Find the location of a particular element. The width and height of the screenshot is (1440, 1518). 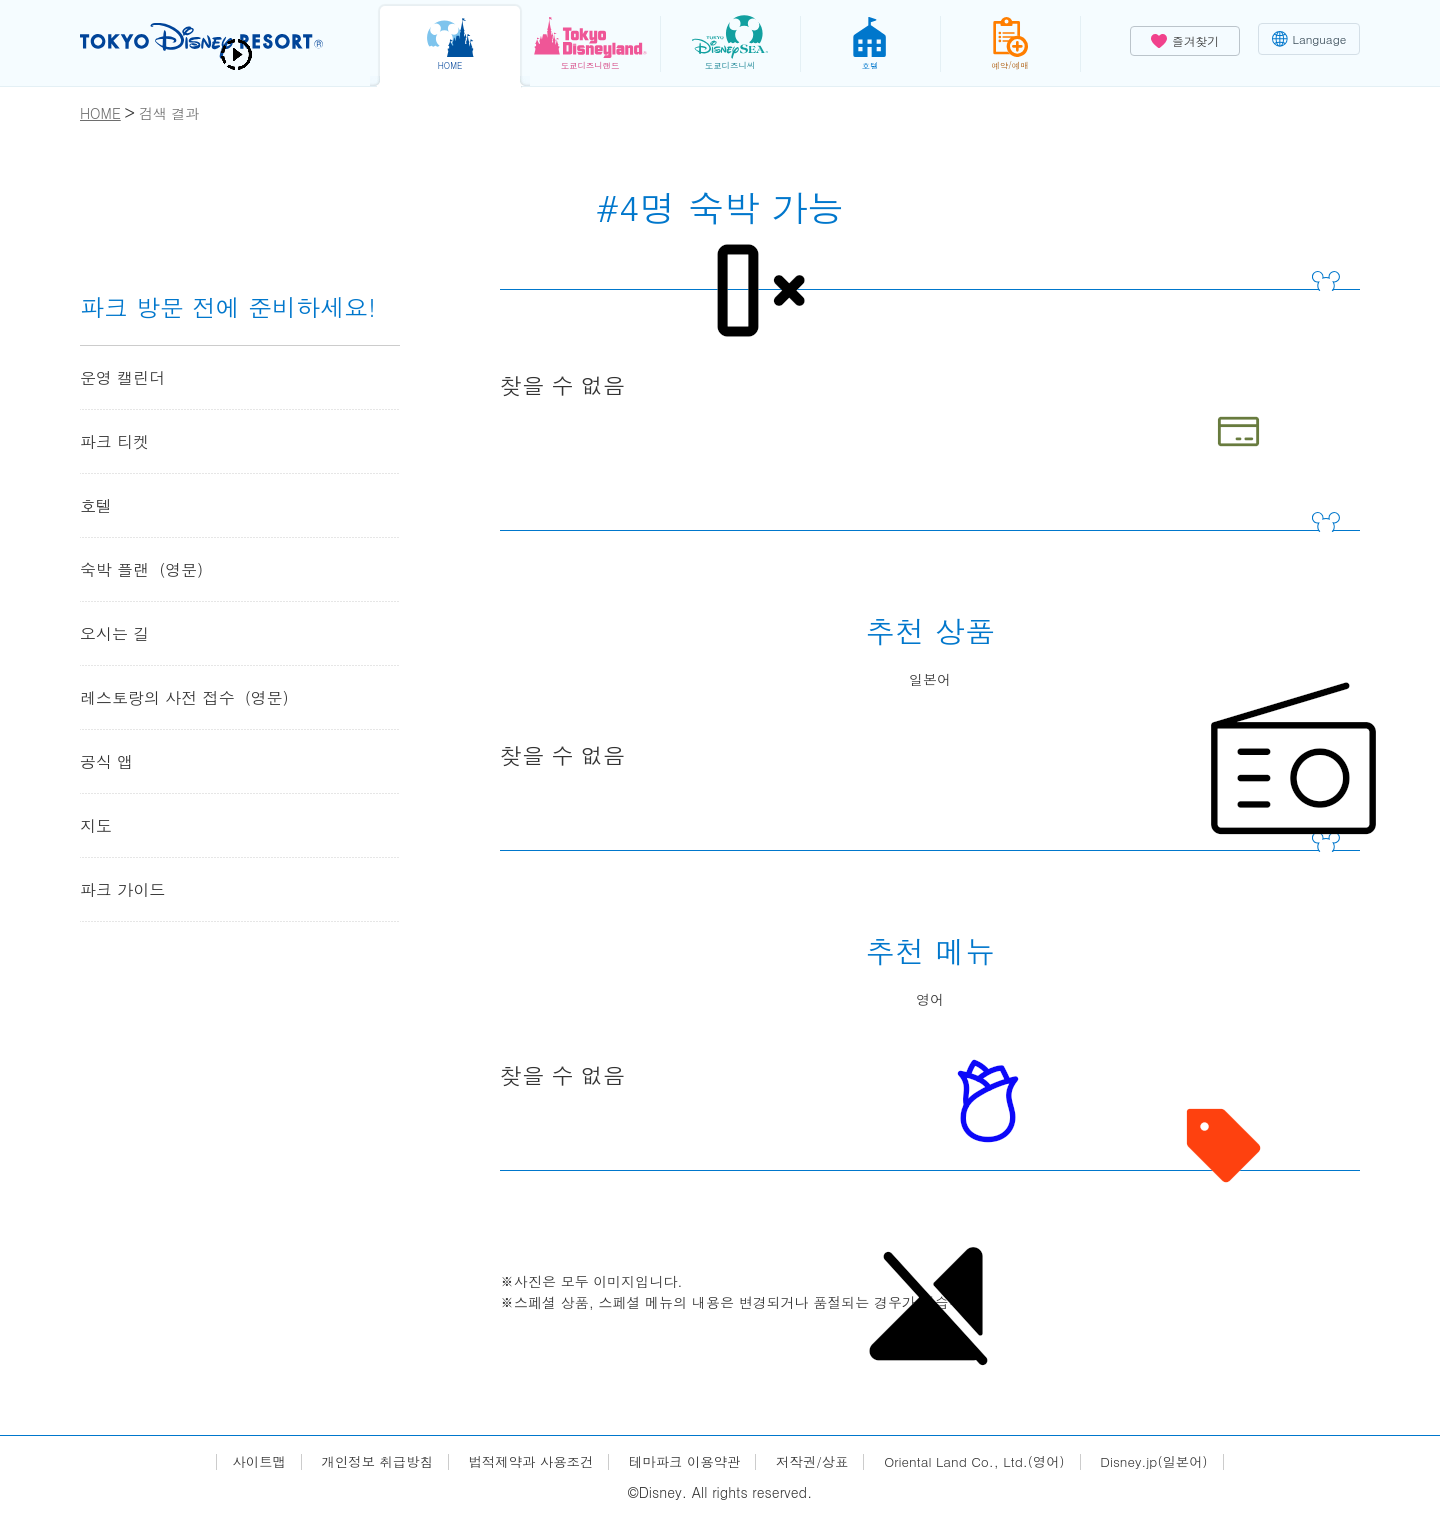

no cellular signal available is located at coordinates (935, 1308).